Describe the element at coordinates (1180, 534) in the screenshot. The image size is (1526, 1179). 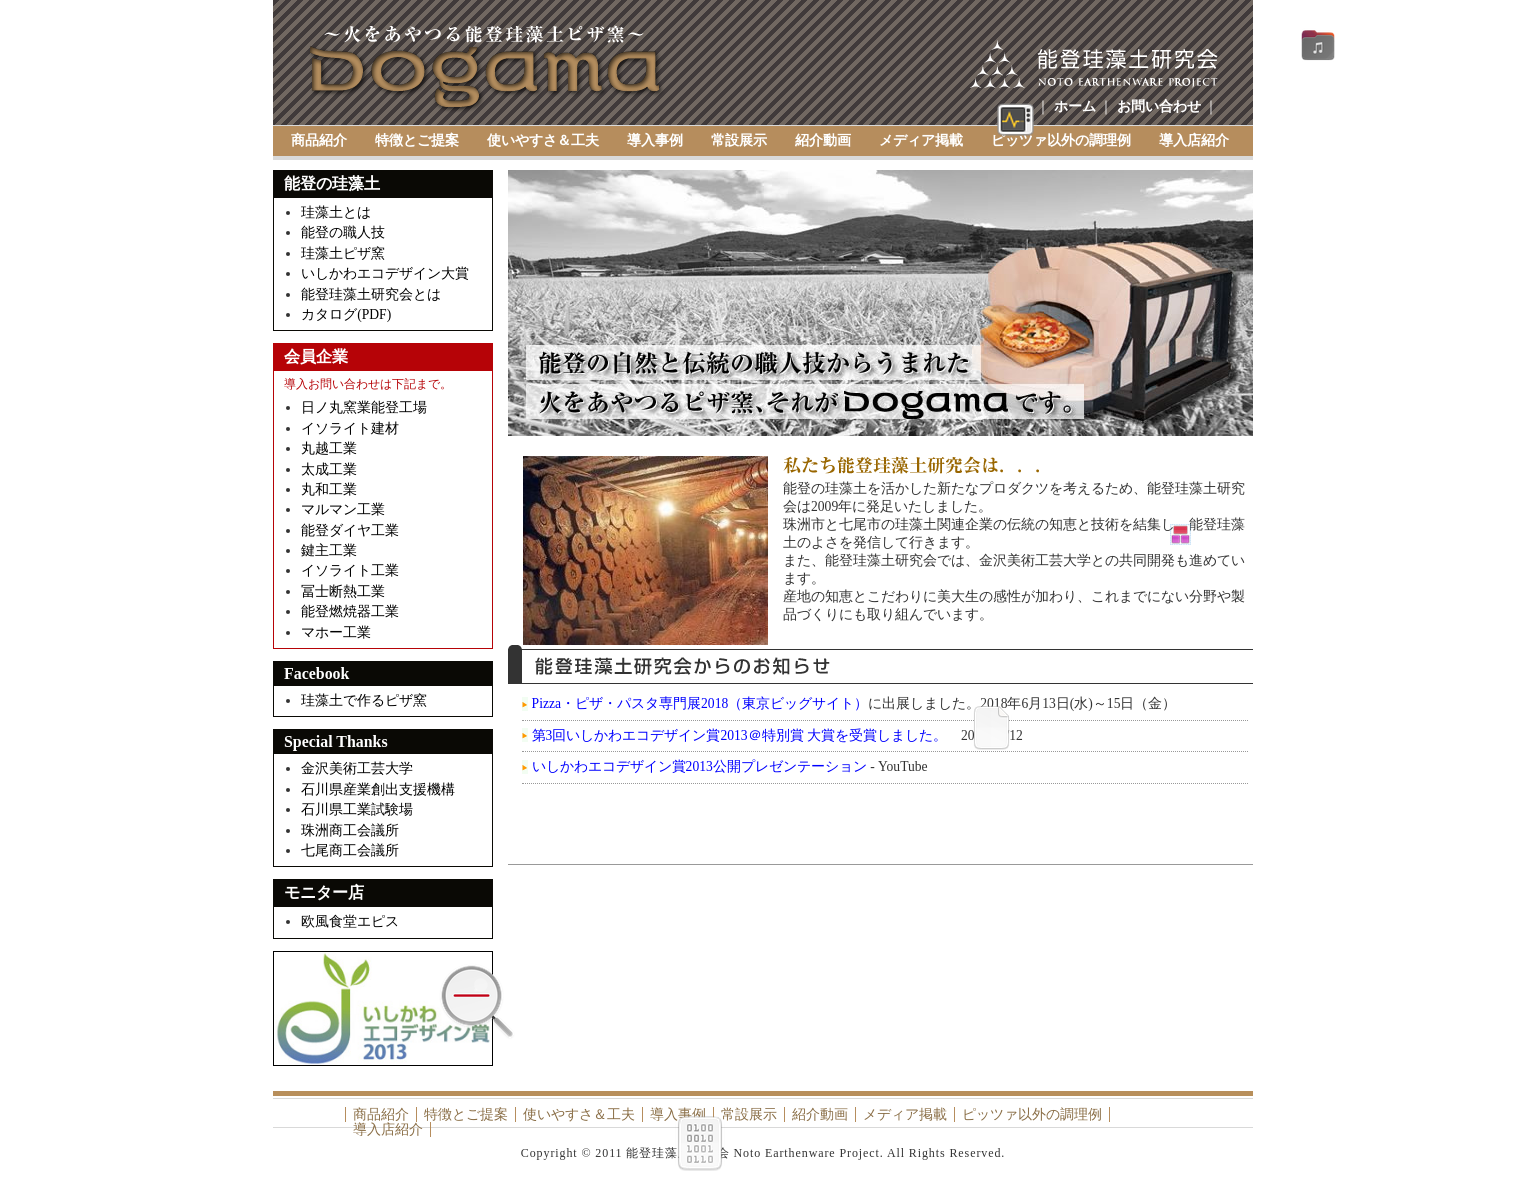
I see `select all items in the current view` at that location.